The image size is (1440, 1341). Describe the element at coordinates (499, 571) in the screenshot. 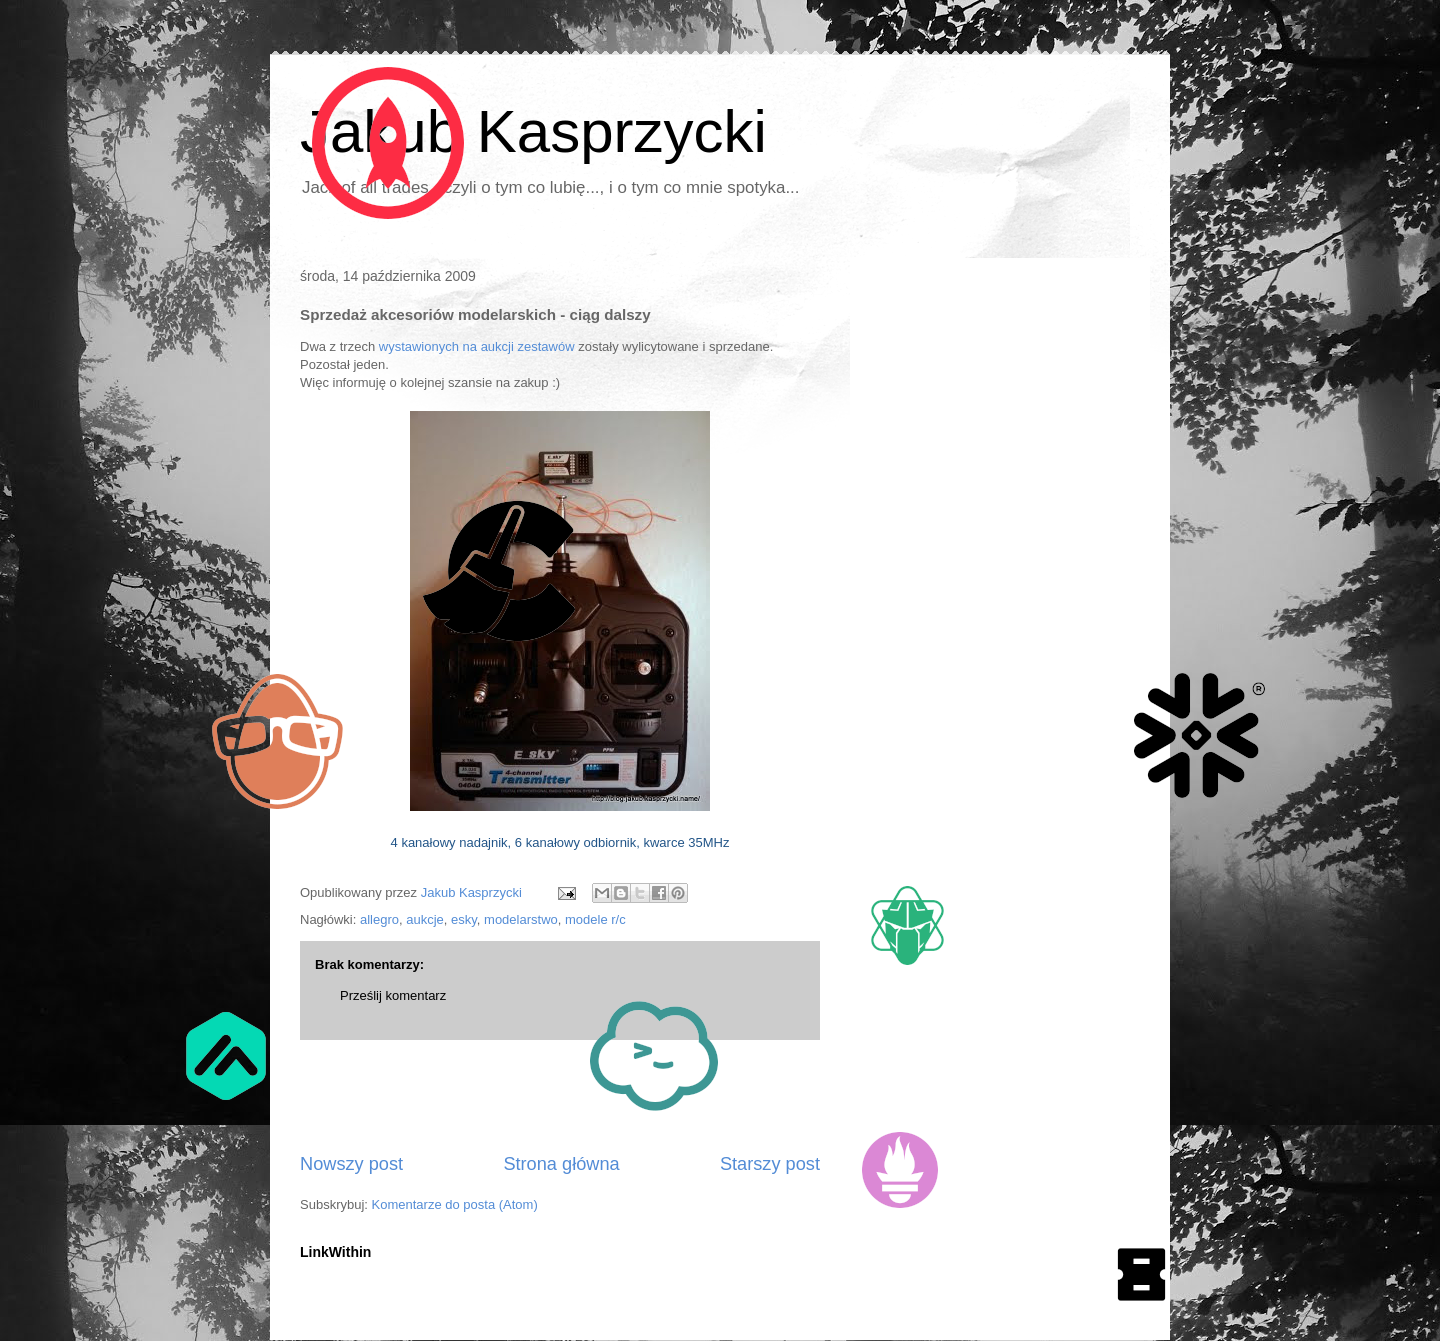

I see `open CCleaner application` at that location.